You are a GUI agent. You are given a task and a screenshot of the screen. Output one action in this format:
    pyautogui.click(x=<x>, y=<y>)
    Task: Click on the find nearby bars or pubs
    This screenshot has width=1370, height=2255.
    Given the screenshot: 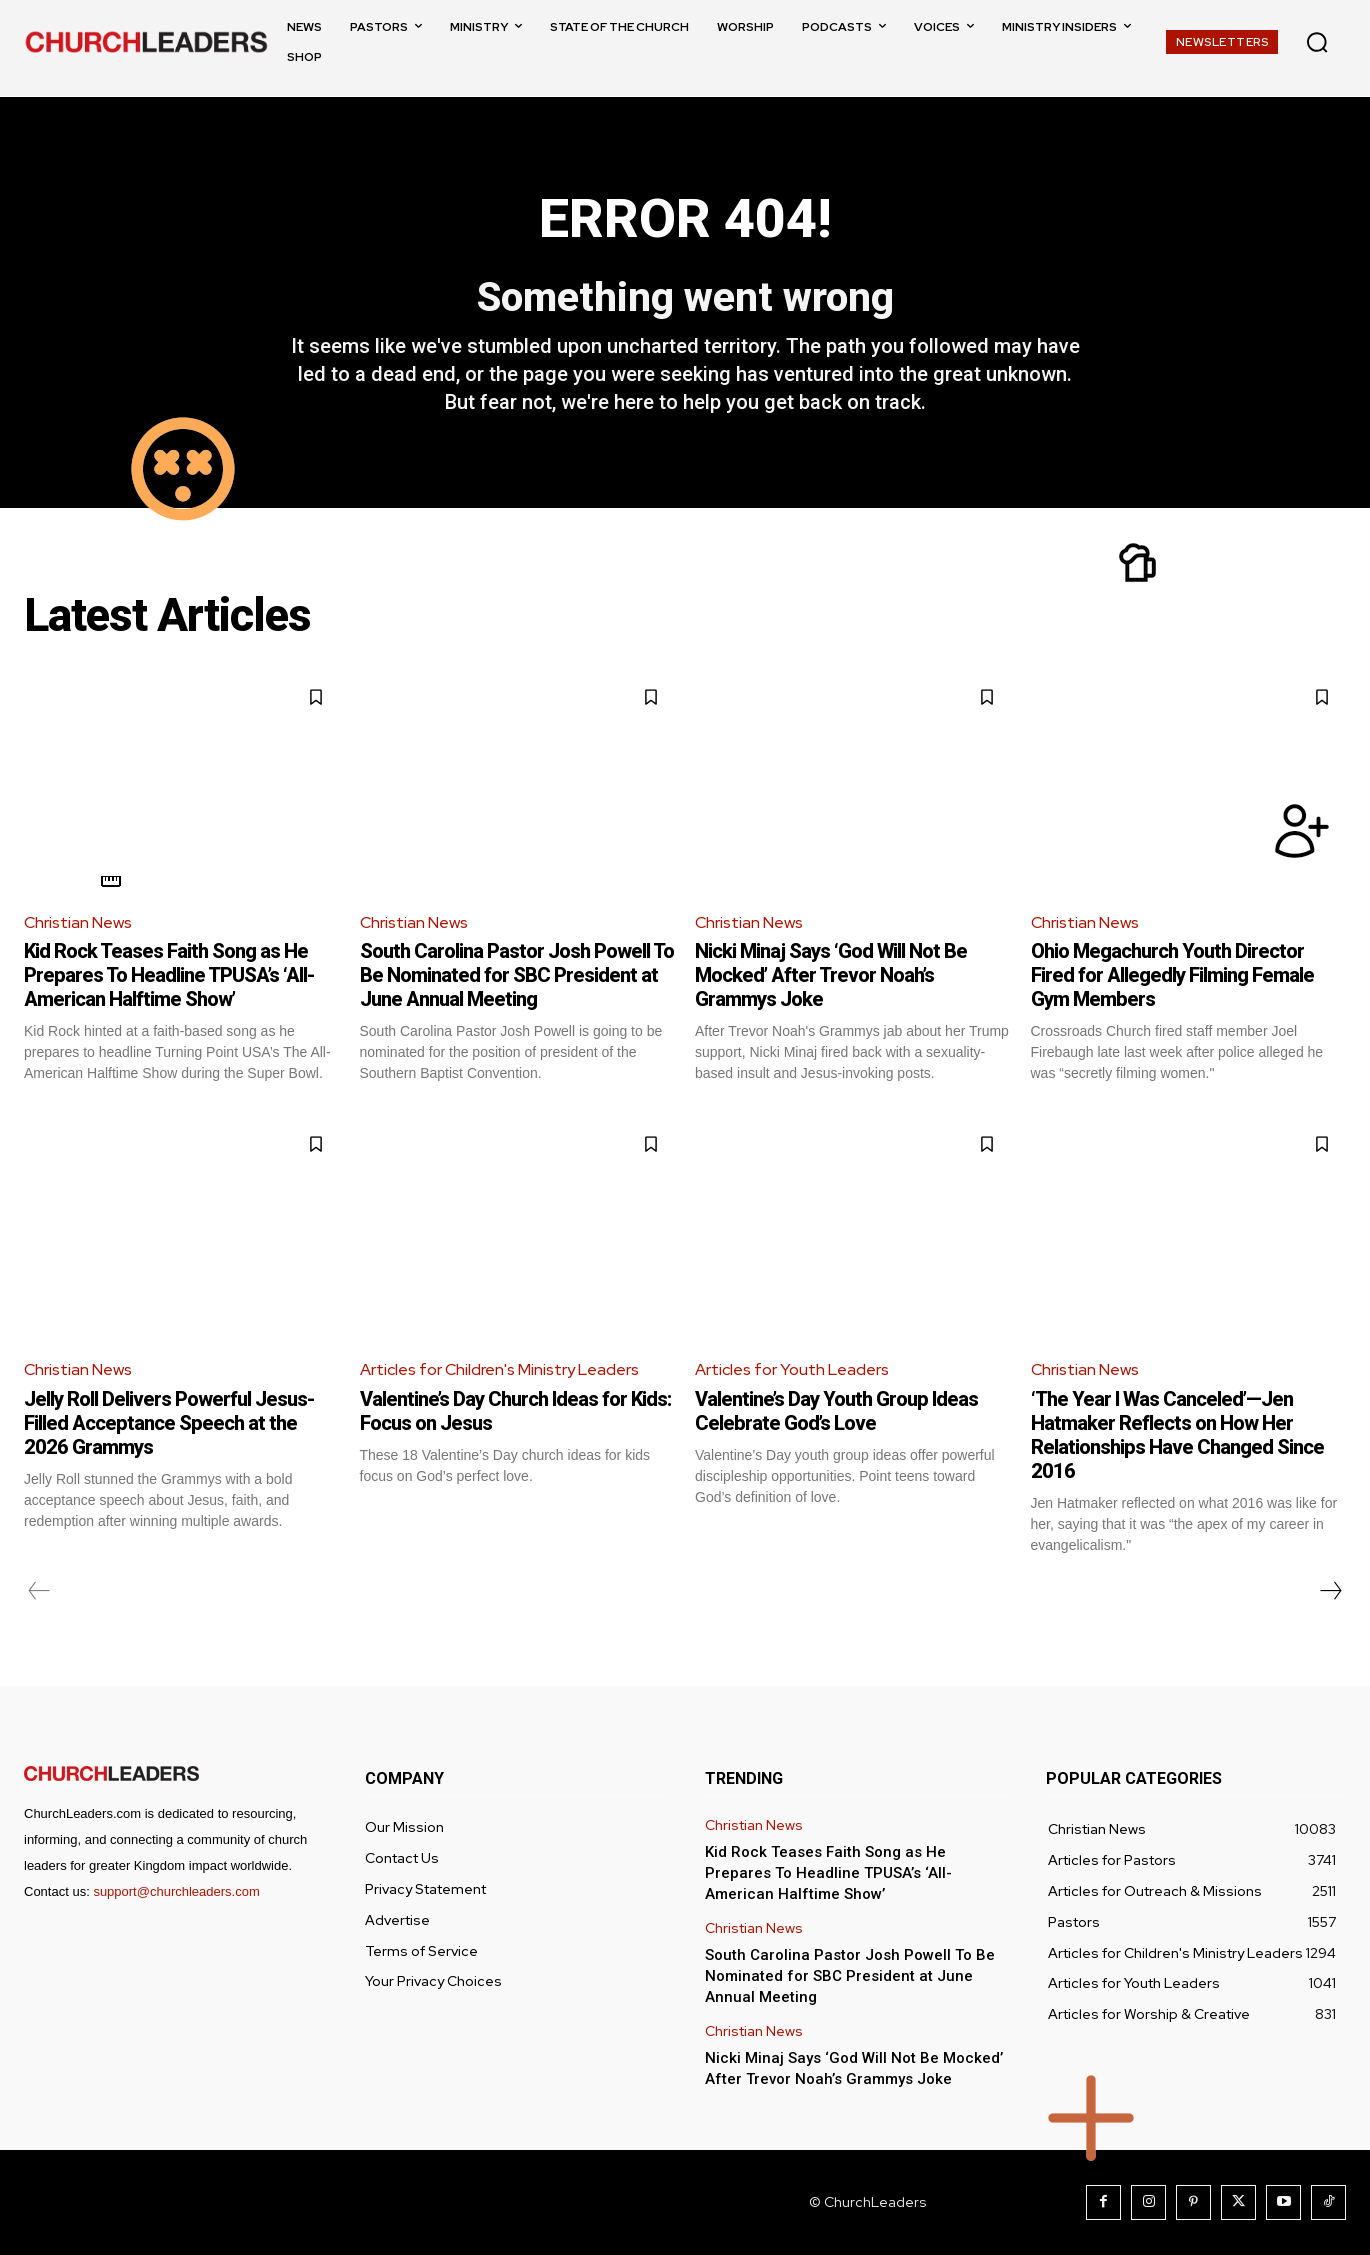 What is the action you would take?
    pyautogui.click(x=1137, y=563)
    